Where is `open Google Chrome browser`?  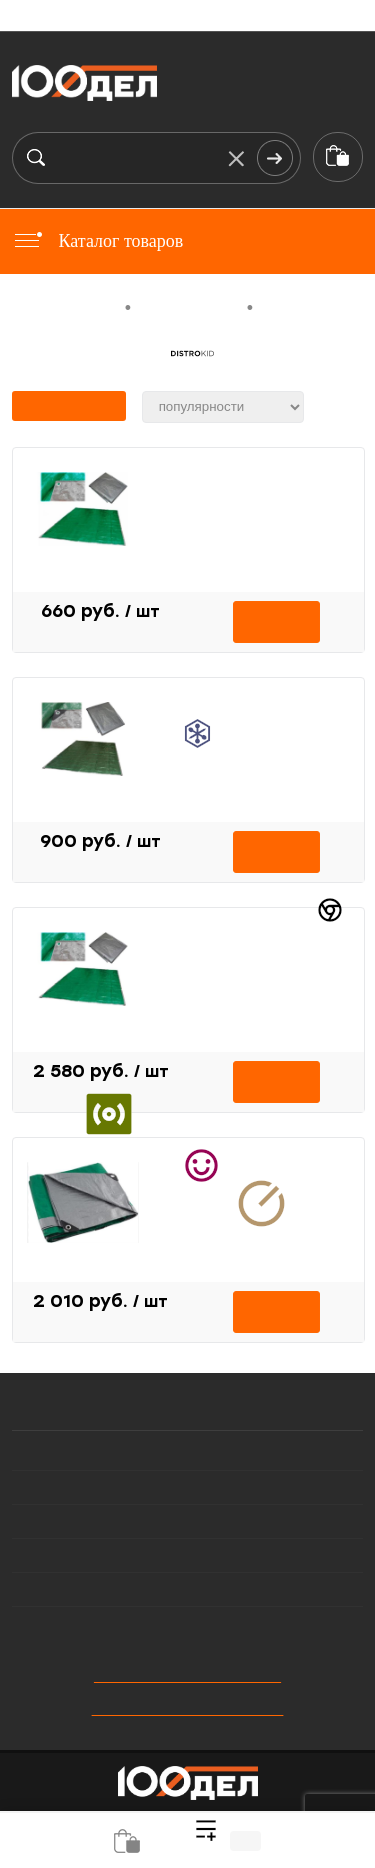
open Google Chrome browser is located at coordinates (330, 910).